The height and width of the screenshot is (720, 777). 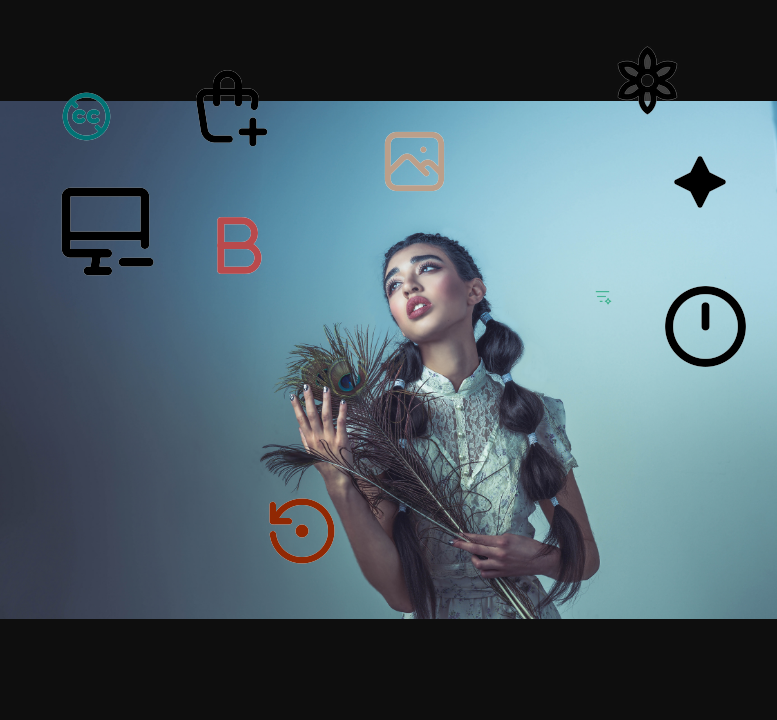 I want to click on apply a vintage or retro photo filter, so click(x=647, y=80).